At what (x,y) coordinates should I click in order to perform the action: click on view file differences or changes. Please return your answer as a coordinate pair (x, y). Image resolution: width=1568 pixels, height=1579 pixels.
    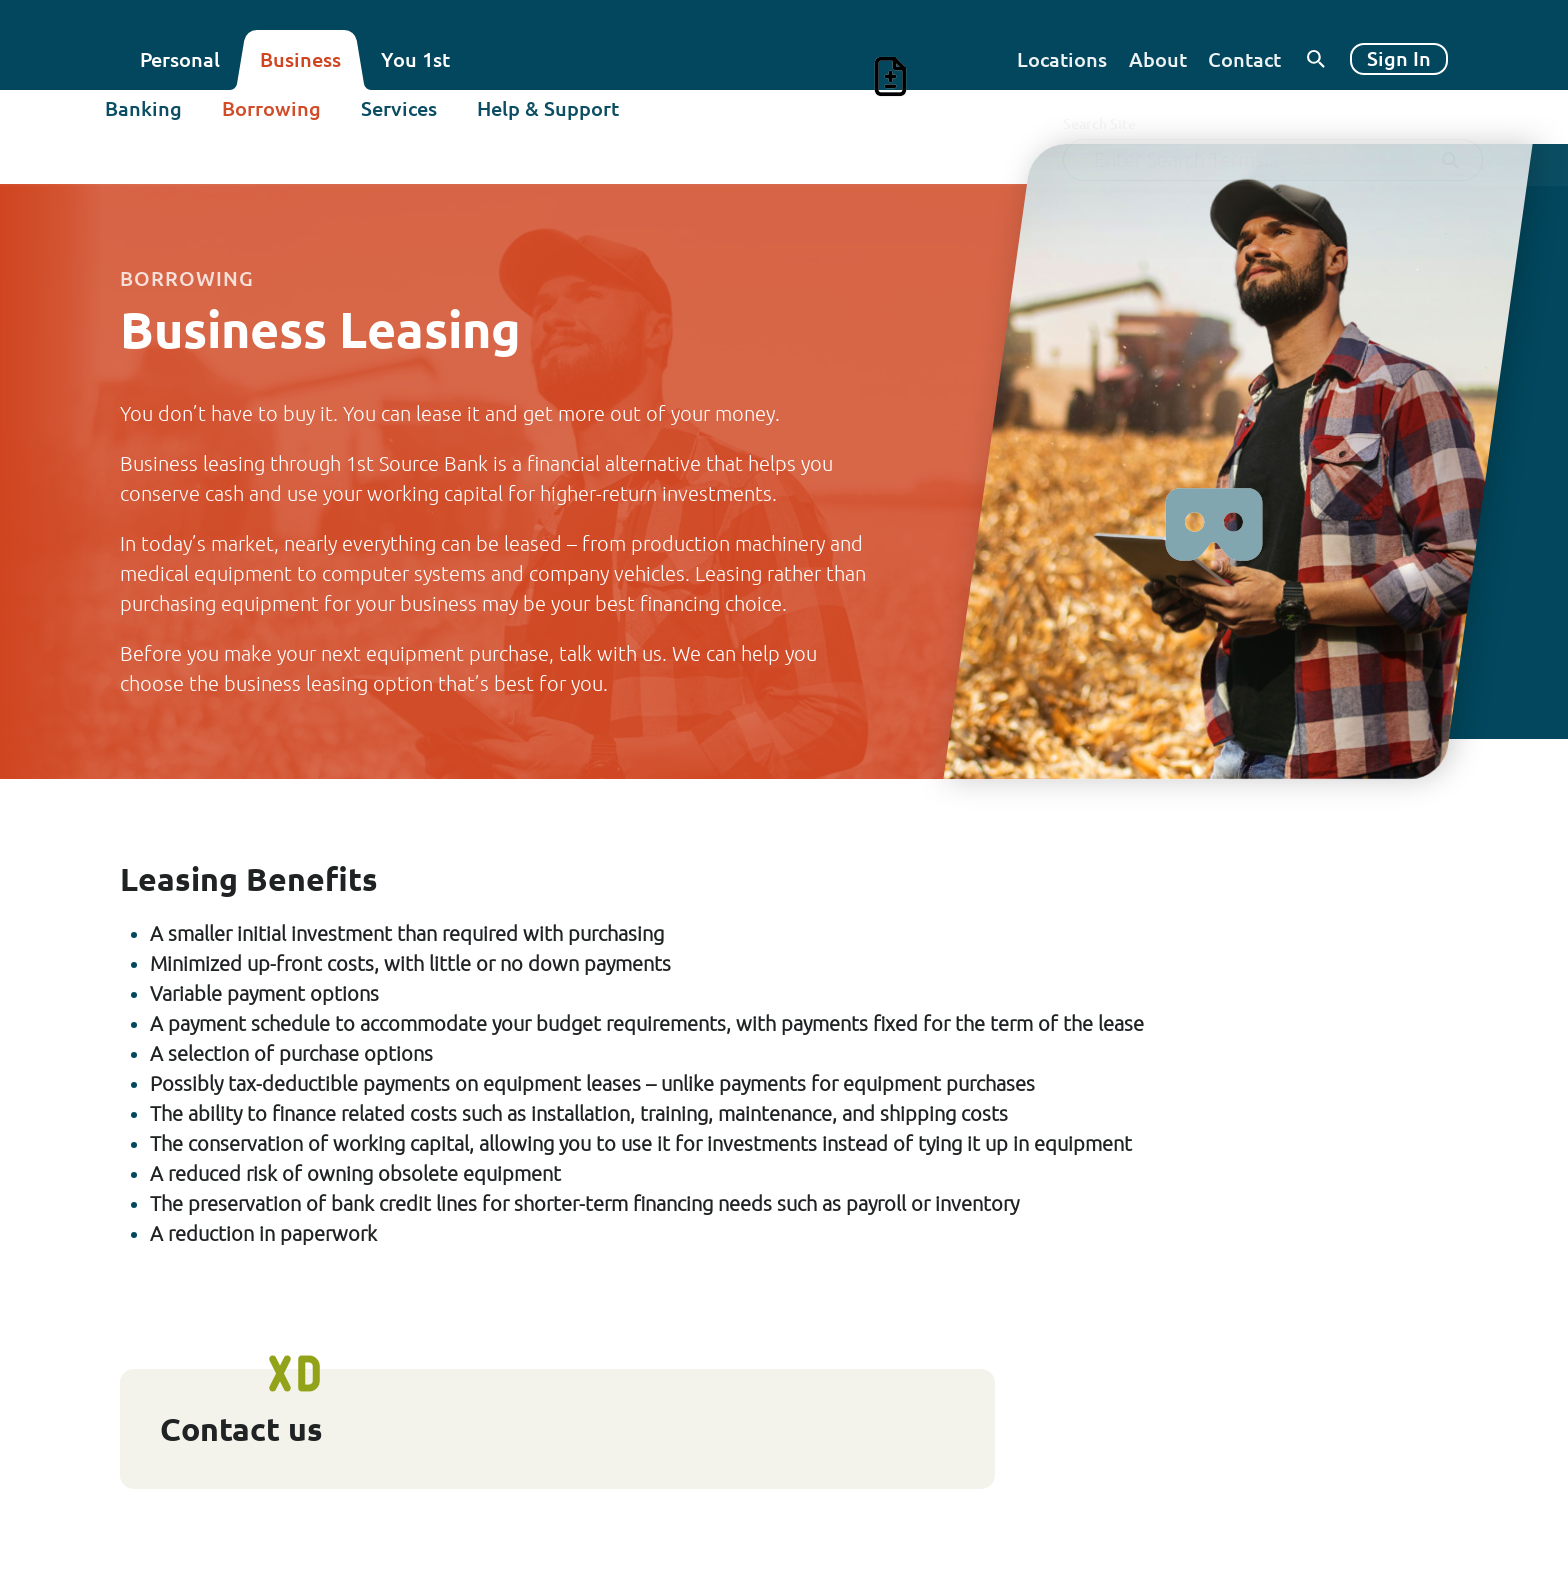
    Looking at the image, I should click on (890, 76).